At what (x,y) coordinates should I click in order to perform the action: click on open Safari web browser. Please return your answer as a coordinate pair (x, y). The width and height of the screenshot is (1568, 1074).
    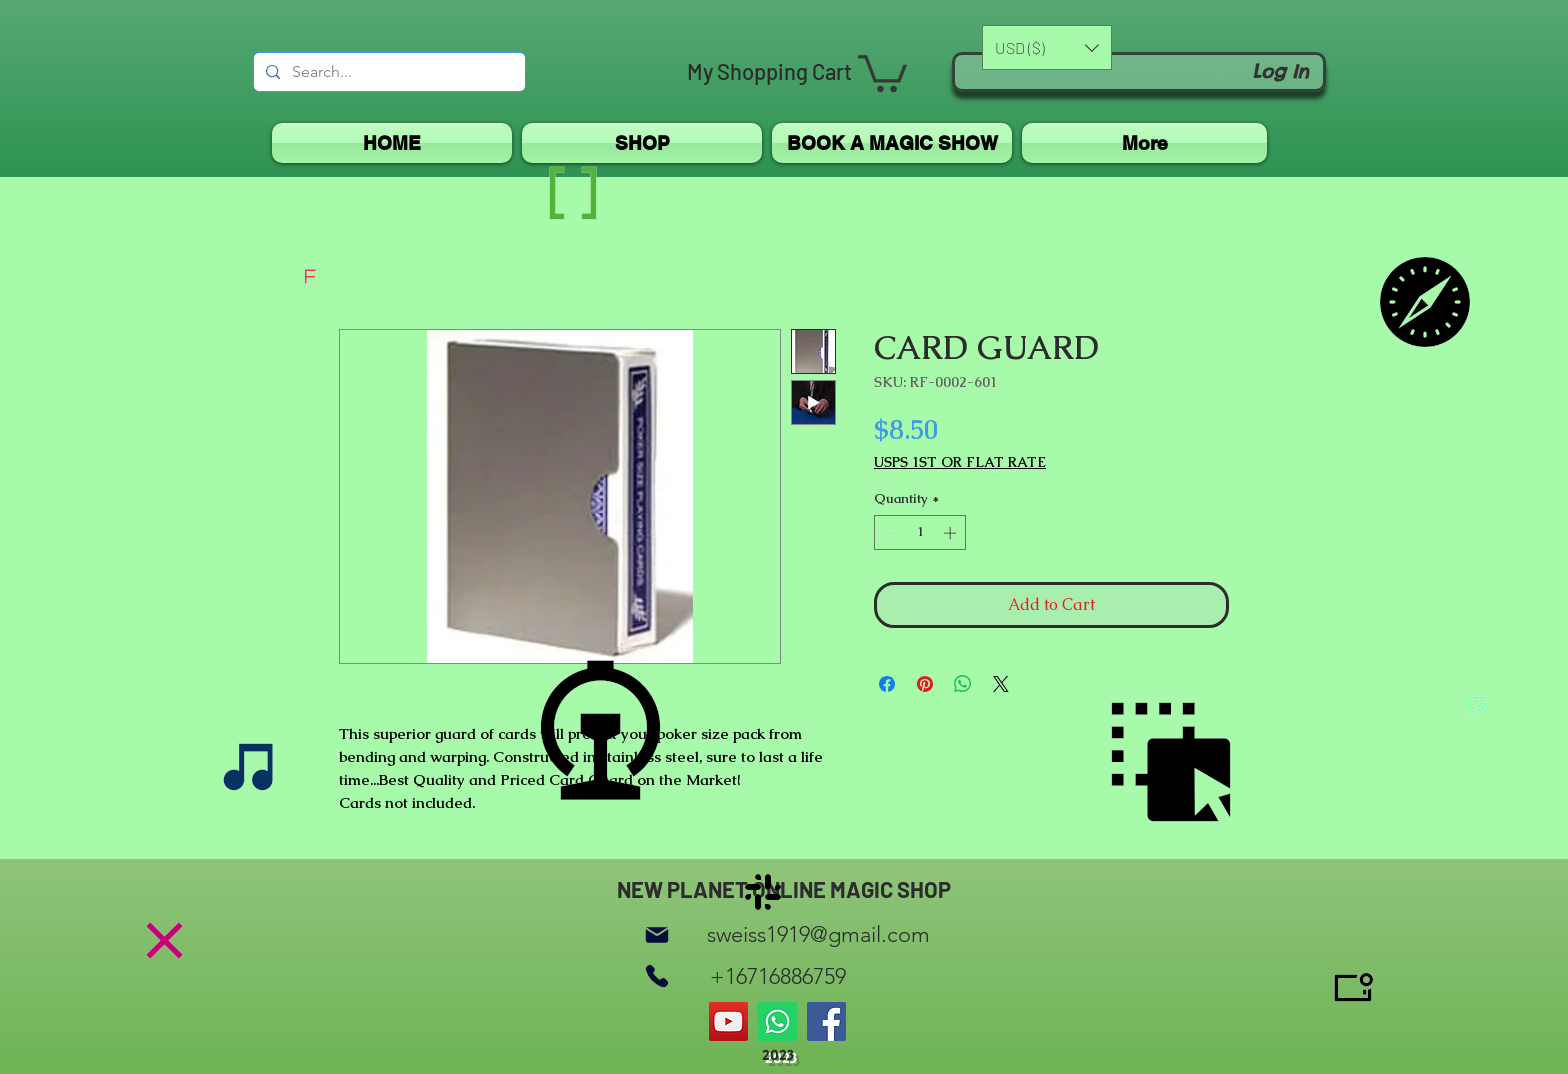
    Looking at the image, I should click on (1425, 302).